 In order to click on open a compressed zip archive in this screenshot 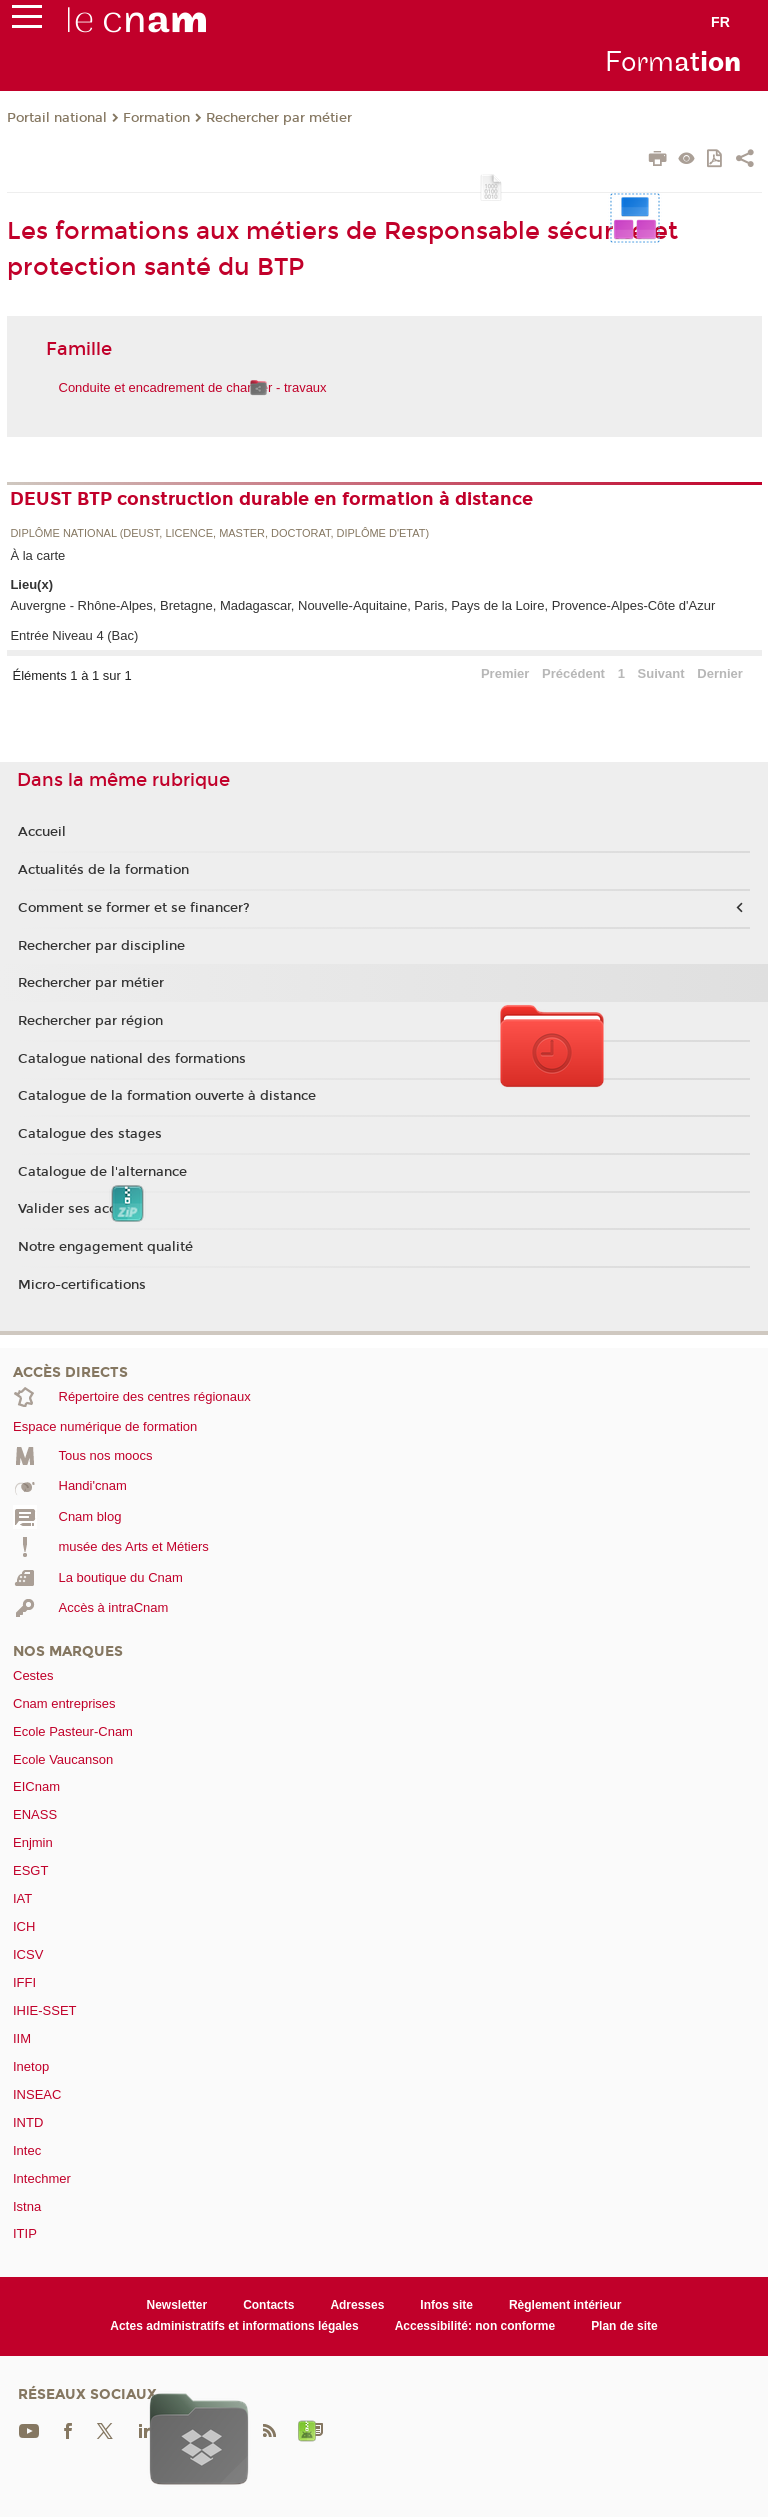, I will do `click(127, 1203)`.